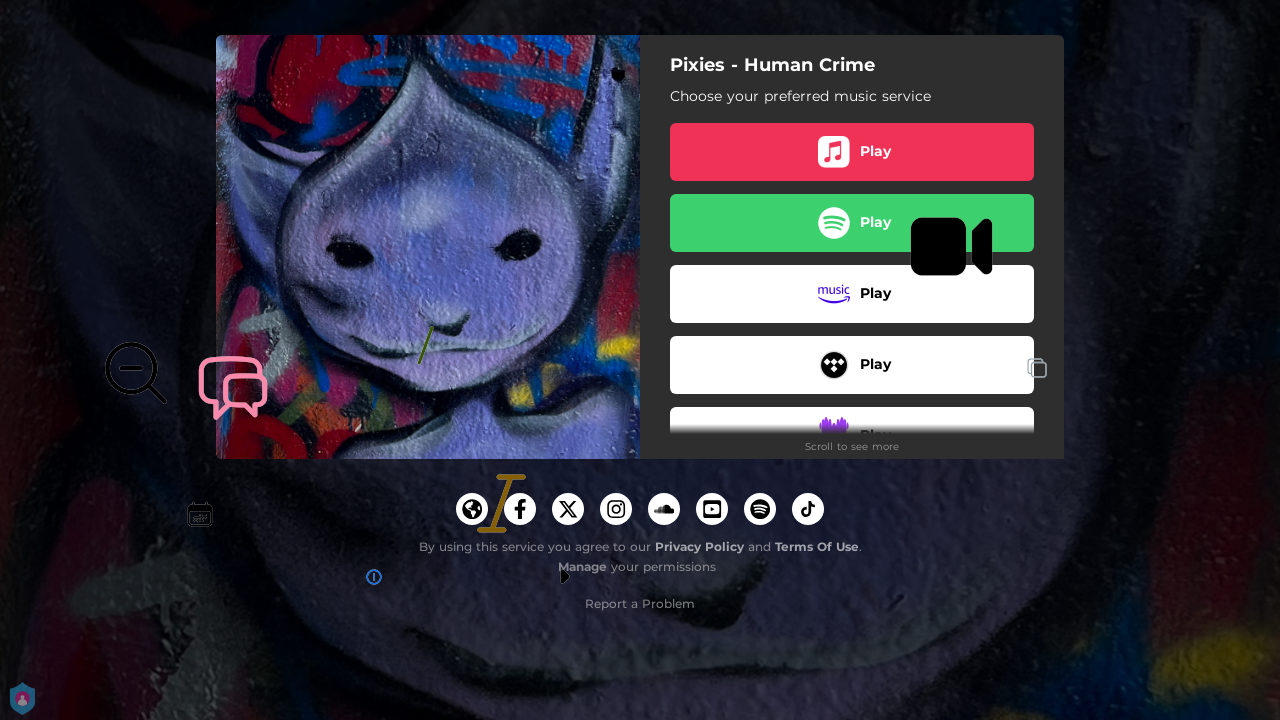 The image size is (1280, 720). I want to click on start a video call, so click(951, 246).